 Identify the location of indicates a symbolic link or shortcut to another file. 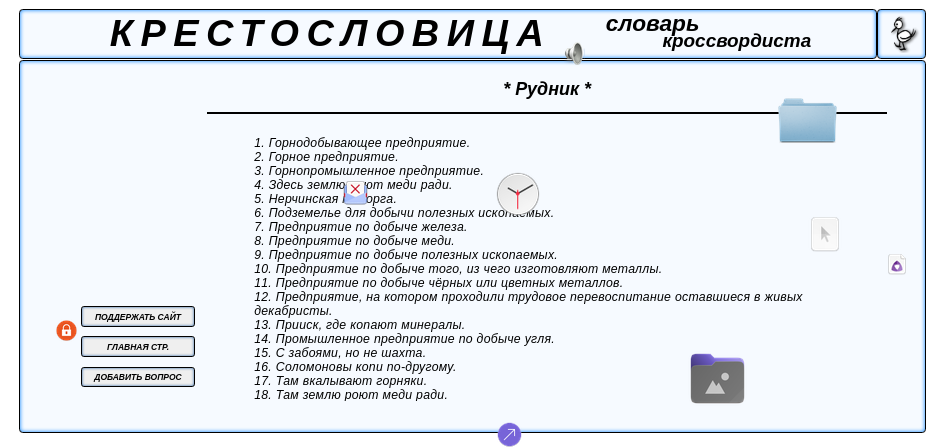
(509, 434).